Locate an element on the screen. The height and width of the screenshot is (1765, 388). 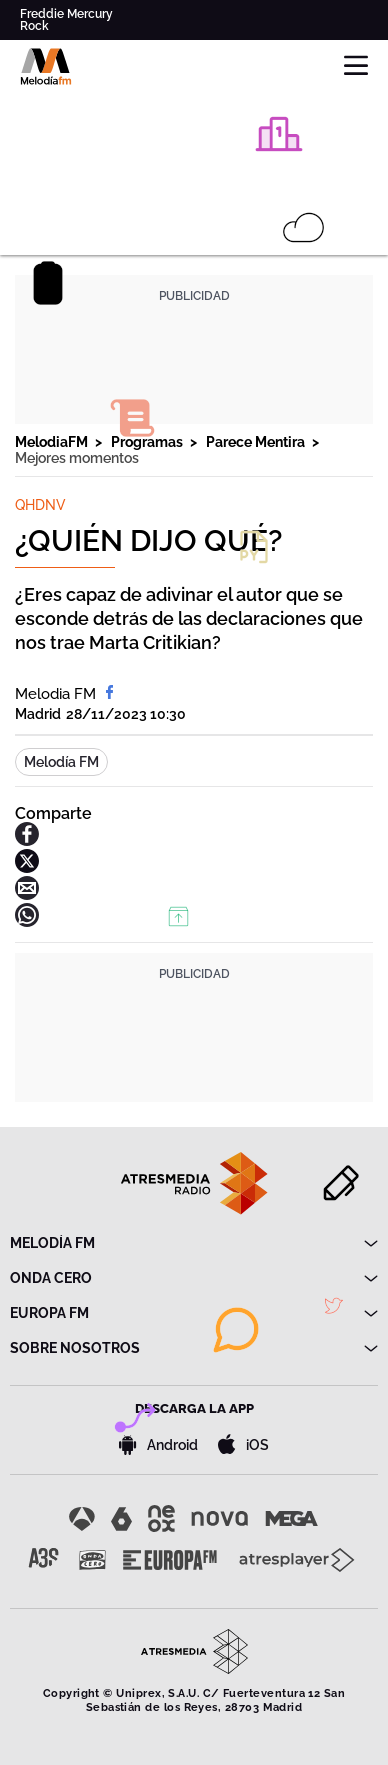
indicates a workflow or process flow direction is located at coordinates (134, 1418).